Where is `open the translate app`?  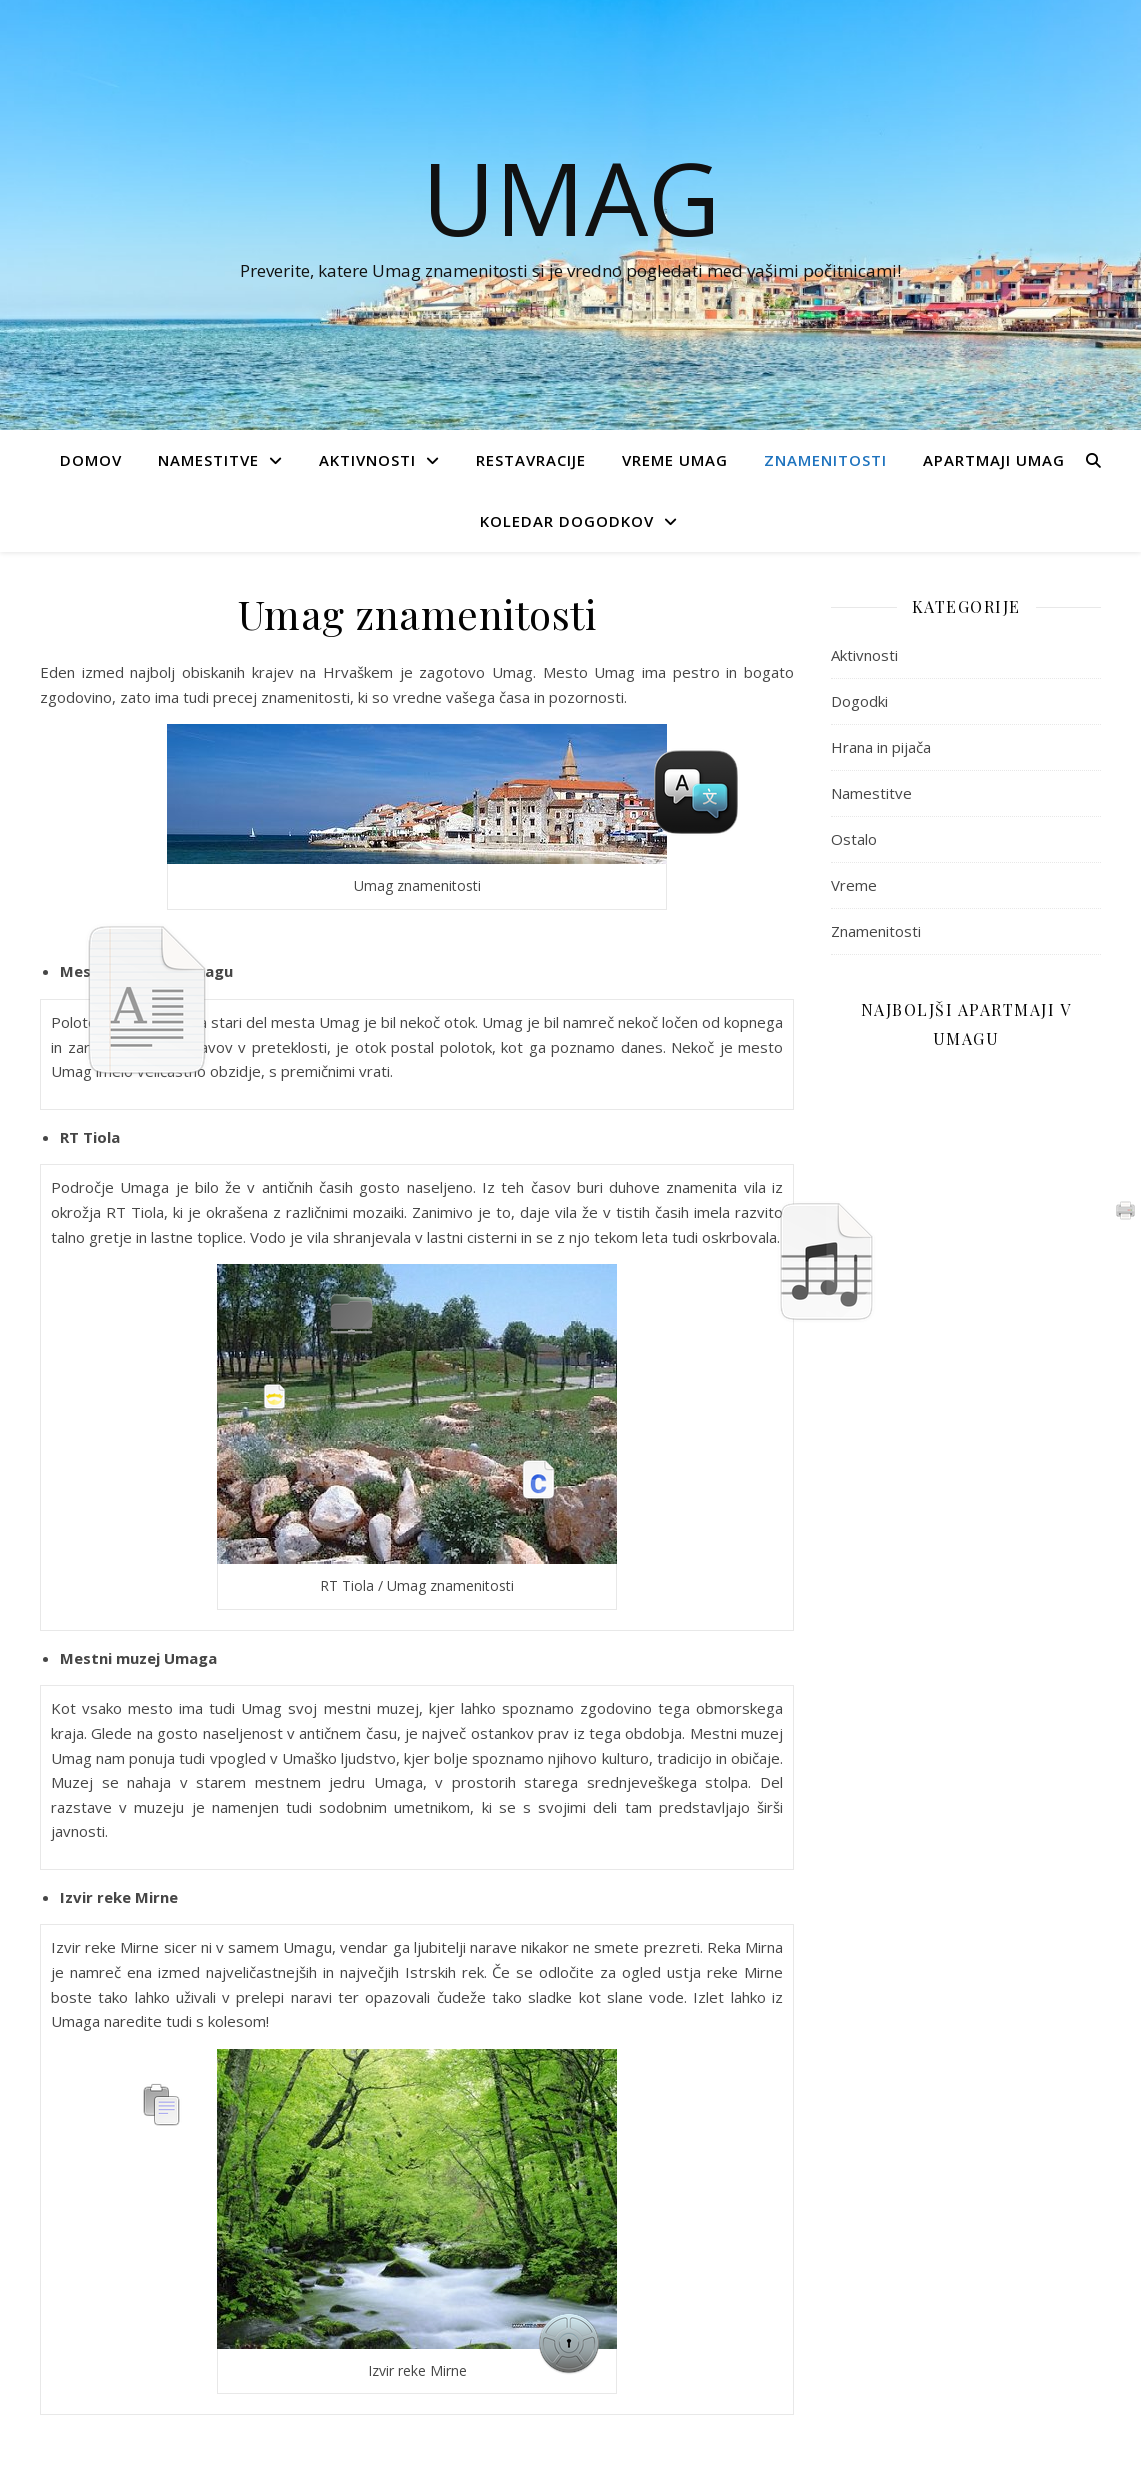 open the translate app is located at coordinates (696, 792).